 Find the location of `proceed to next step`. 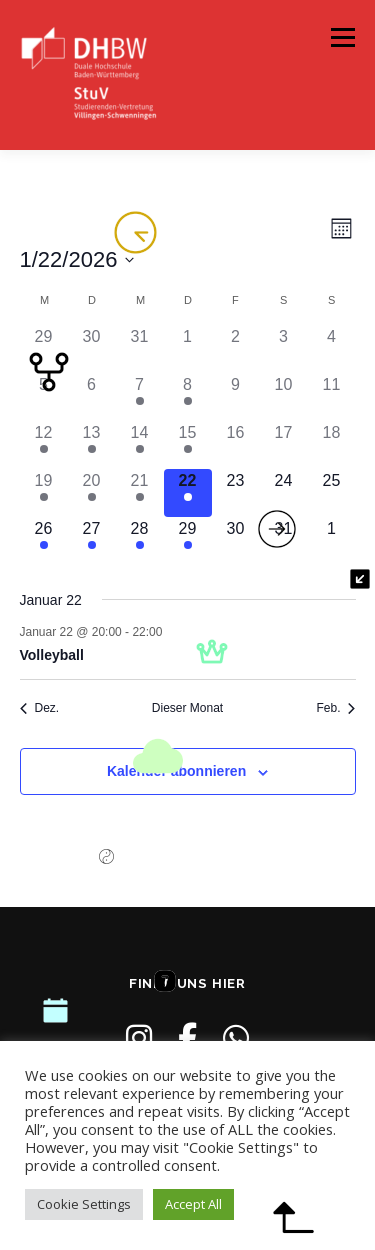

proceed to next step is located at coordinates (277, 529).